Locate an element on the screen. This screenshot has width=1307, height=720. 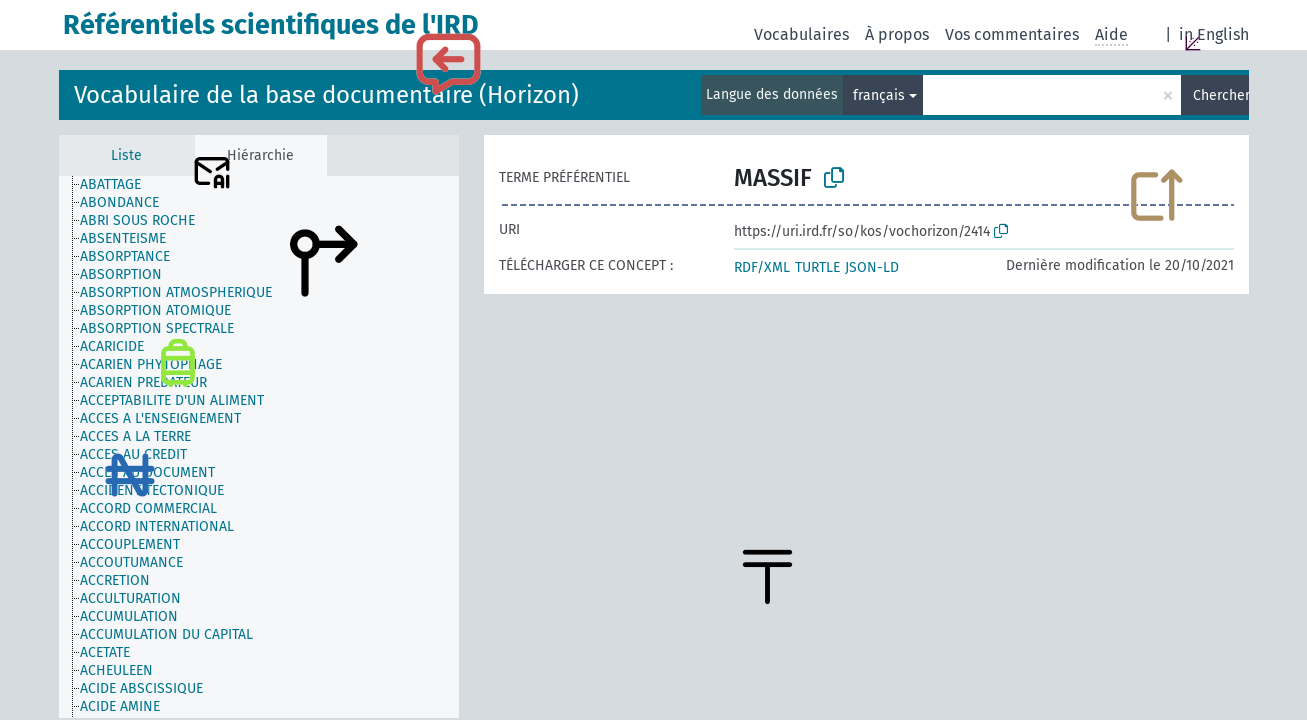
access travel or trip information is located at coordinates (178, 363).